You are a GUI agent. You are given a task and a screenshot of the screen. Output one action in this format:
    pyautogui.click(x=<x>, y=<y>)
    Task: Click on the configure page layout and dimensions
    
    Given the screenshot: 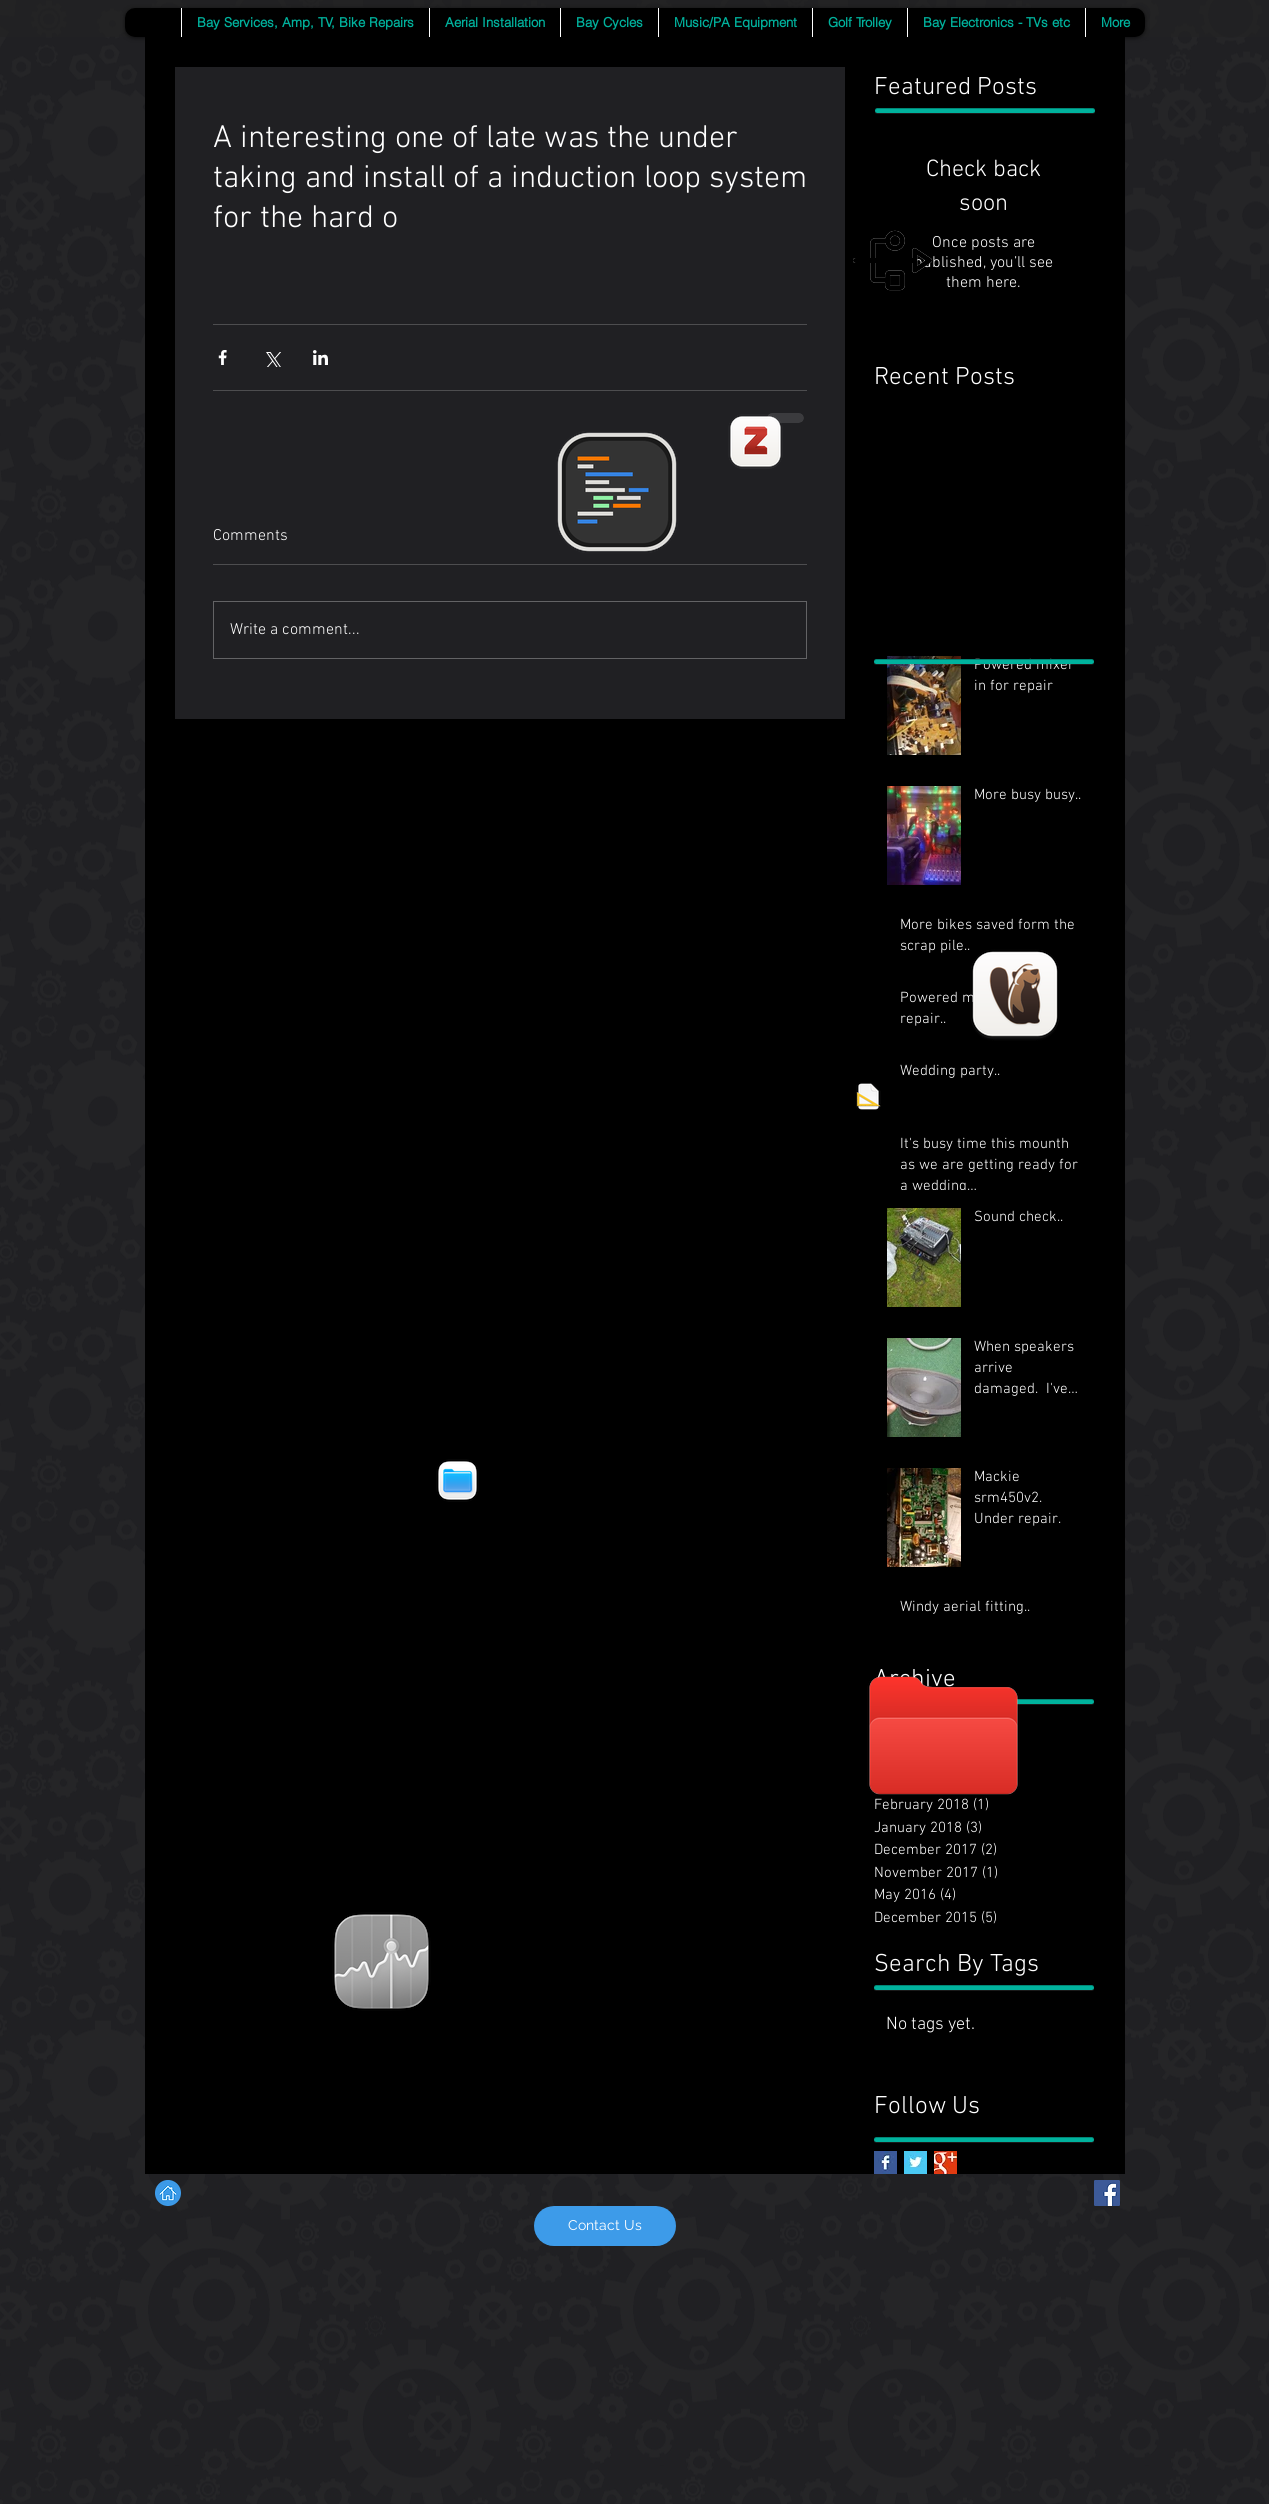 What is the action you would take?
    pyautogui.click(x=868, y=1096)
    